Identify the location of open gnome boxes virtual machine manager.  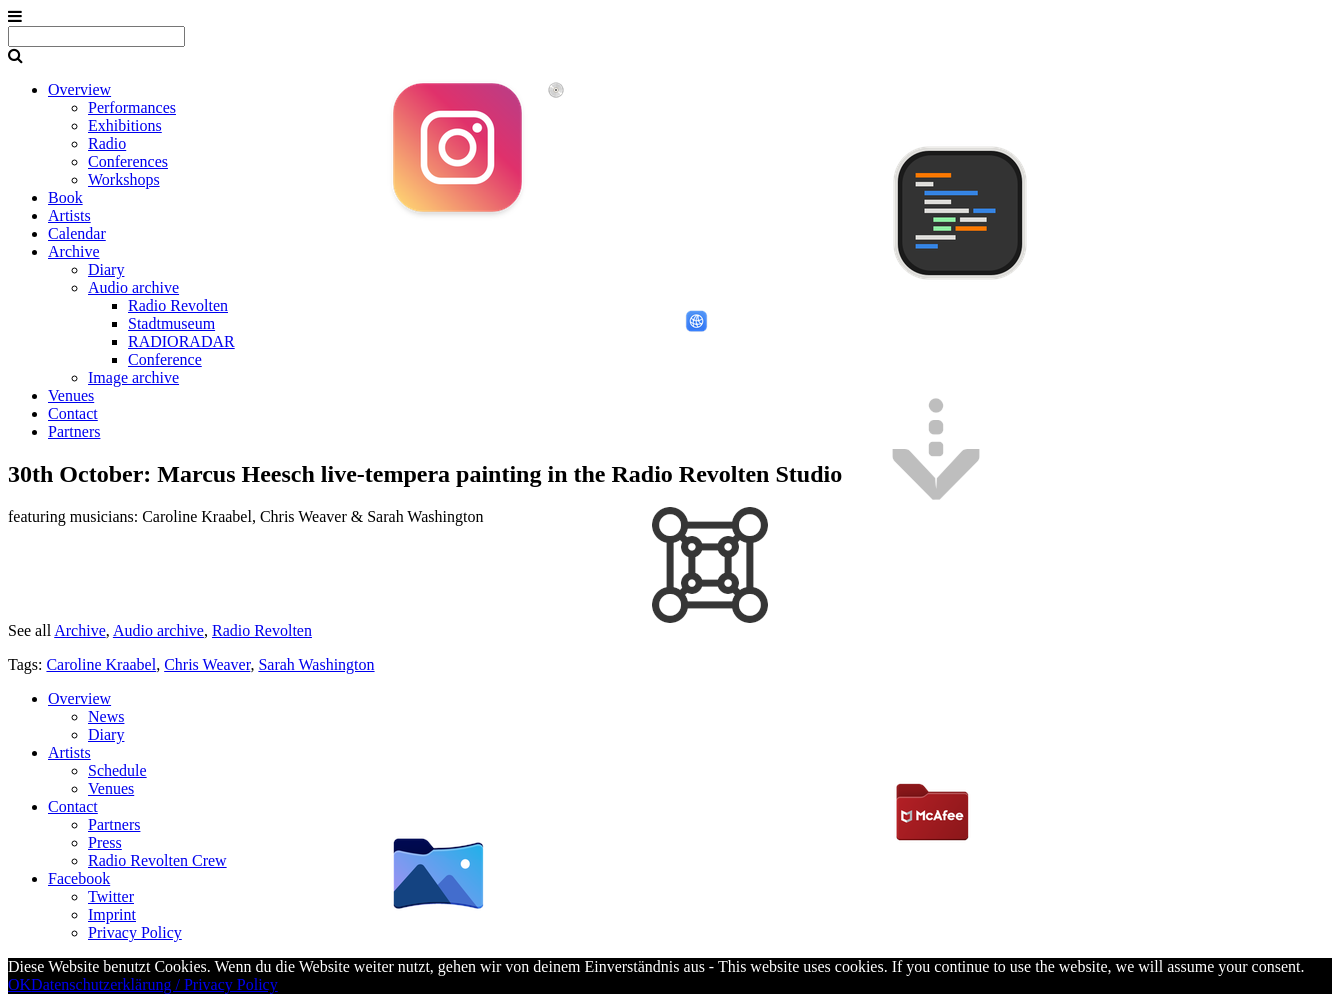
(710, 565).